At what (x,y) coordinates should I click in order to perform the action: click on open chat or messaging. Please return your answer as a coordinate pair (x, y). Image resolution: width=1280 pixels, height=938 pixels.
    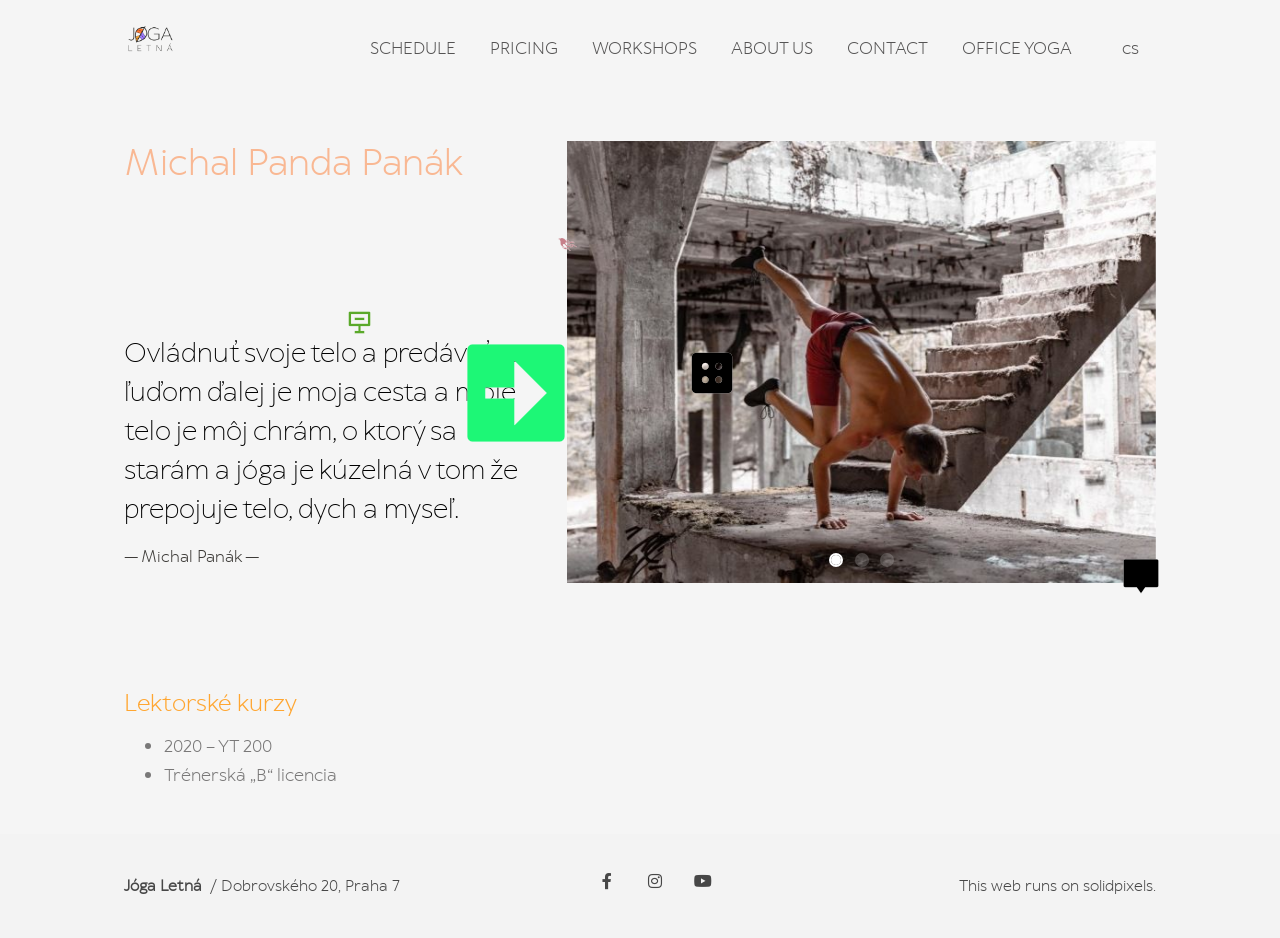
    Looking at the image, I should click on (1141, 575).